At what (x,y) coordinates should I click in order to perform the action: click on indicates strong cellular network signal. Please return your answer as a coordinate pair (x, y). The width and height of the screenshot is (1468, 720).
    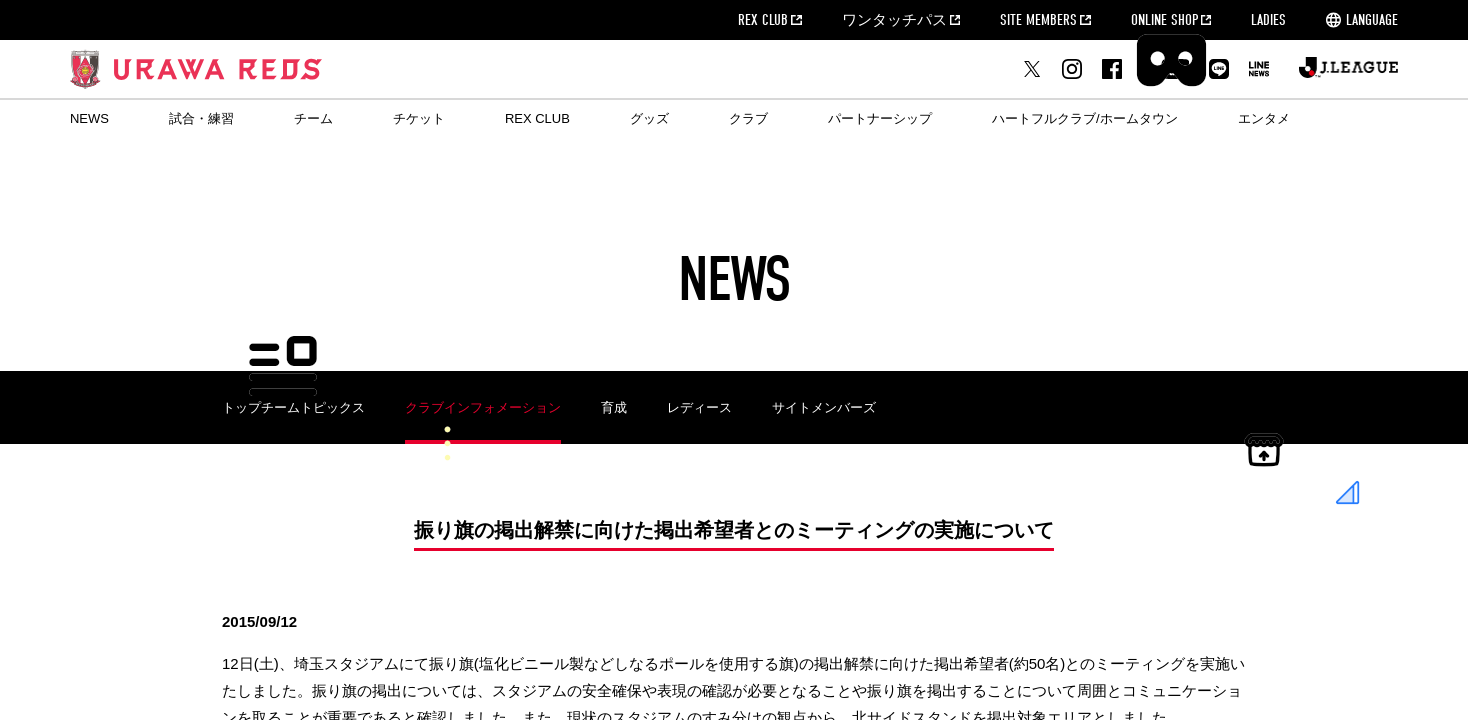
    Looking at the image, I should click on (1349, 493).